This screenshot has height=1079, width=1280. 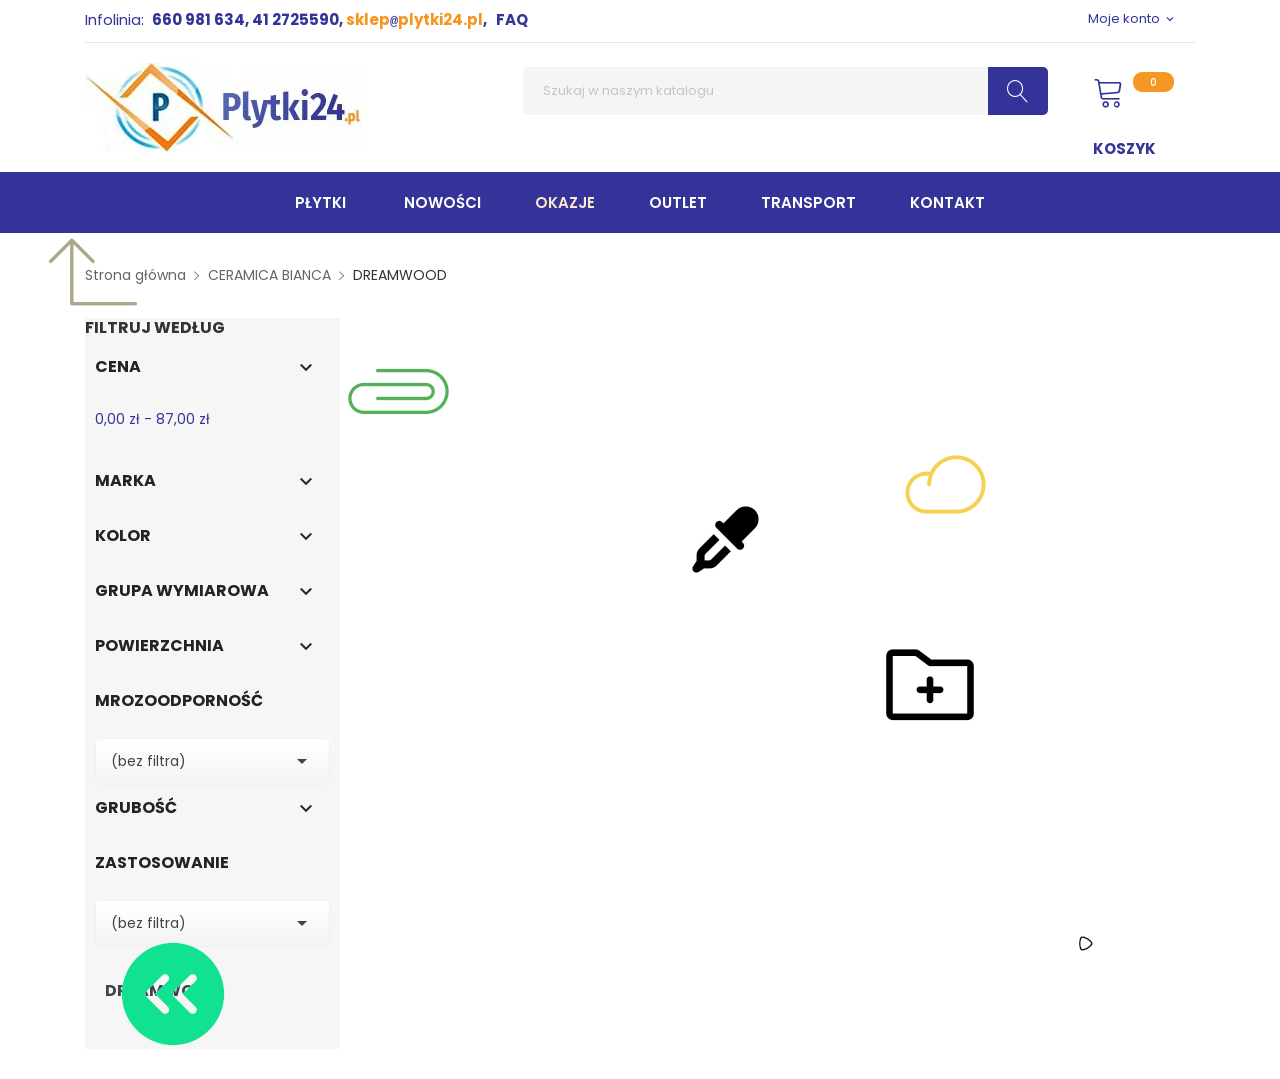 I want to click on access cloud storage, so click(x=945, y=484).